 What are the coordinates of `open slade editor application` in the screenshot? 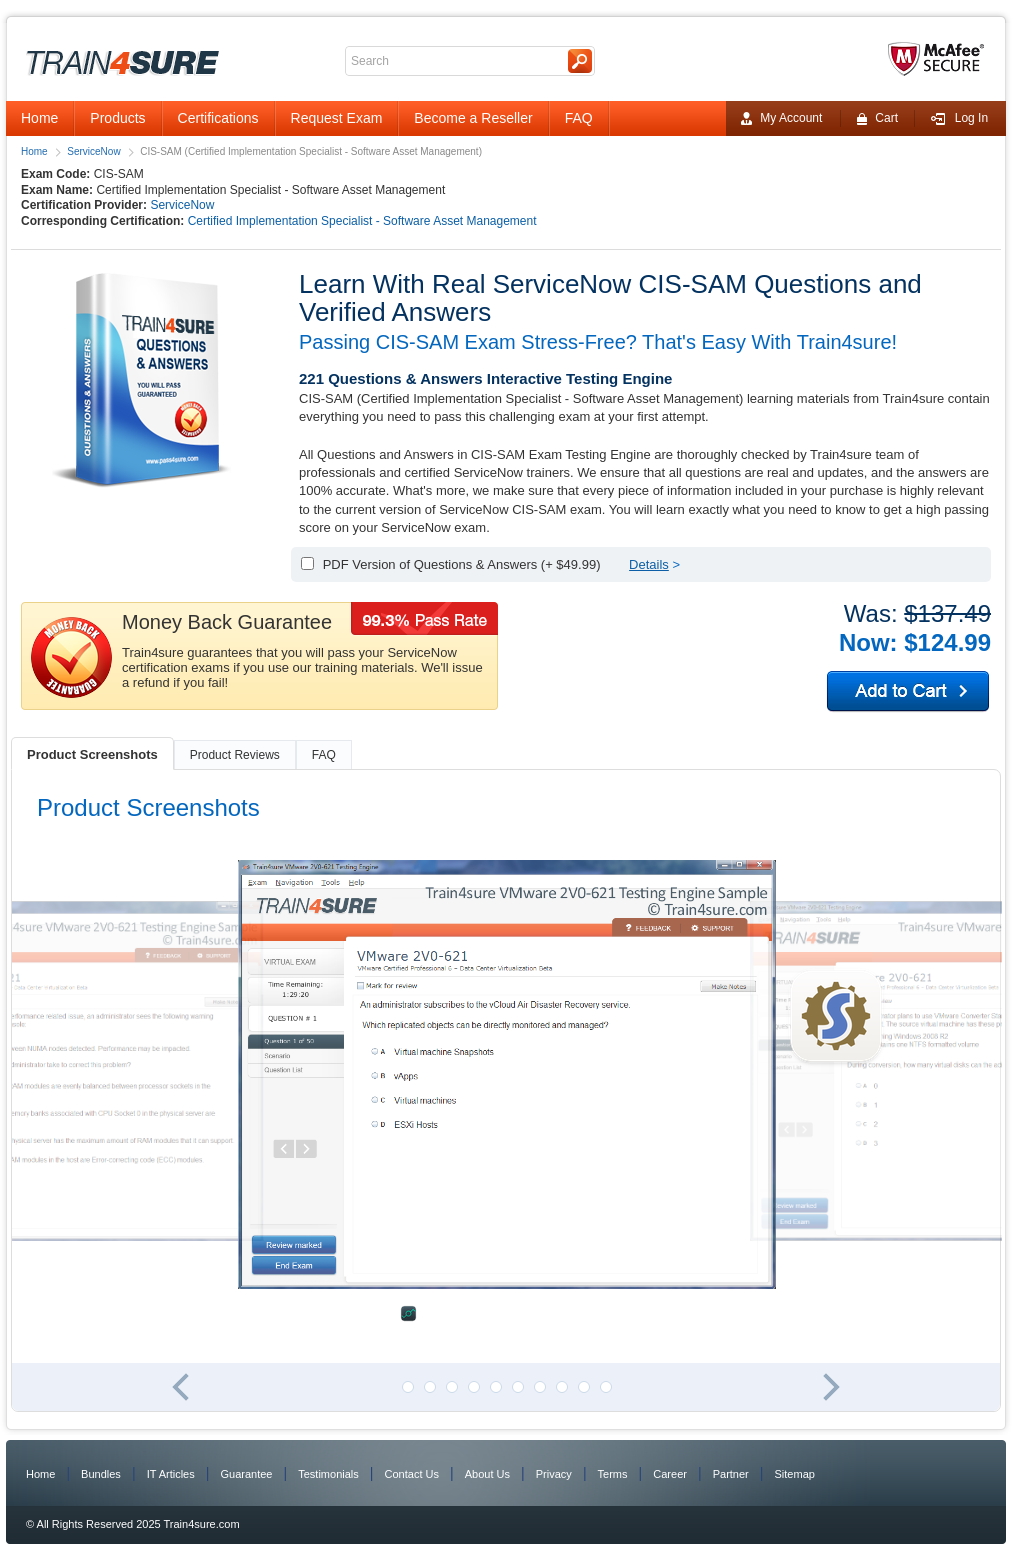 It's located at (836, 1016).